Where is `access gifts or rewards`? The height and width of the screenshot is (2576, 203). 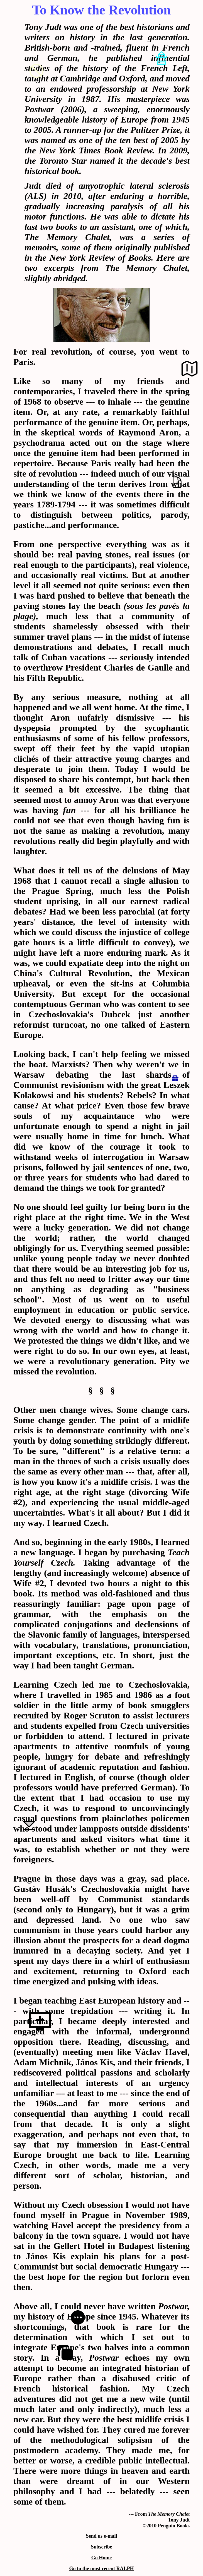
access gifts or rewards is located at coordinates (175, 1078).